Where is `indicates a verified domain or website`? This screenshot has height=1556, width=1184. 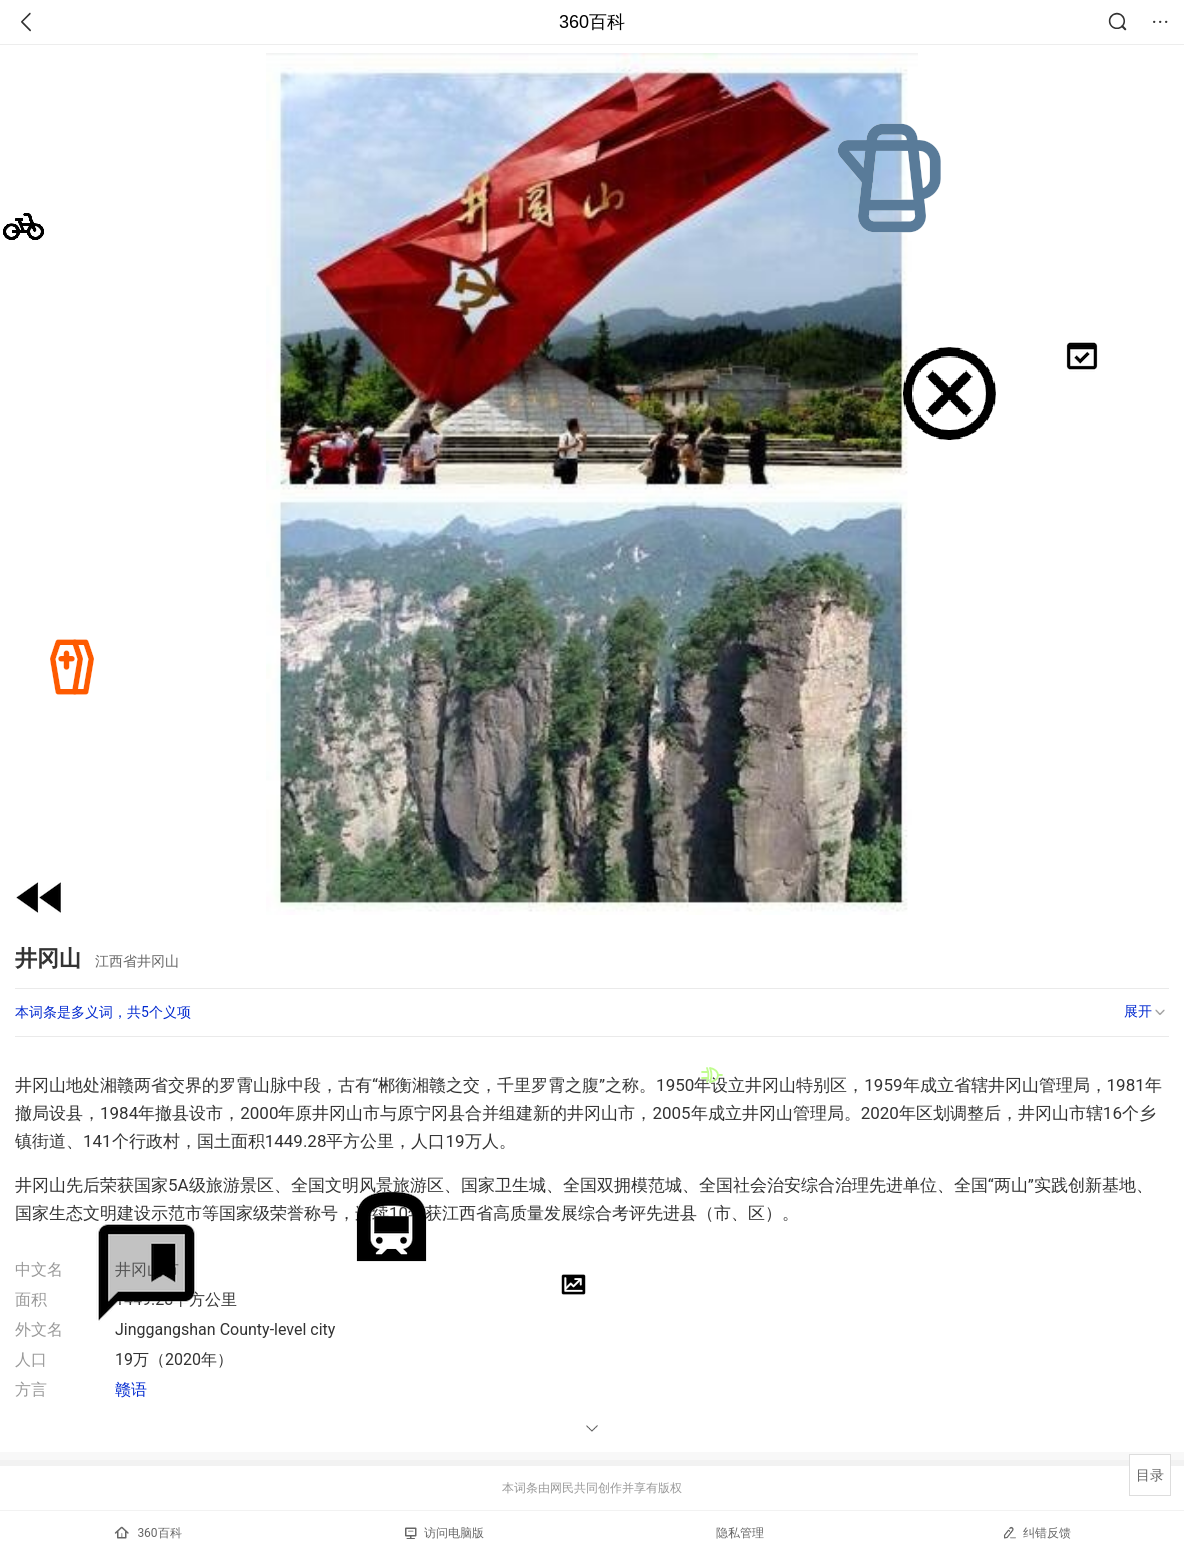
indicates a verified domain or website is located at coordinates (1082, 356).